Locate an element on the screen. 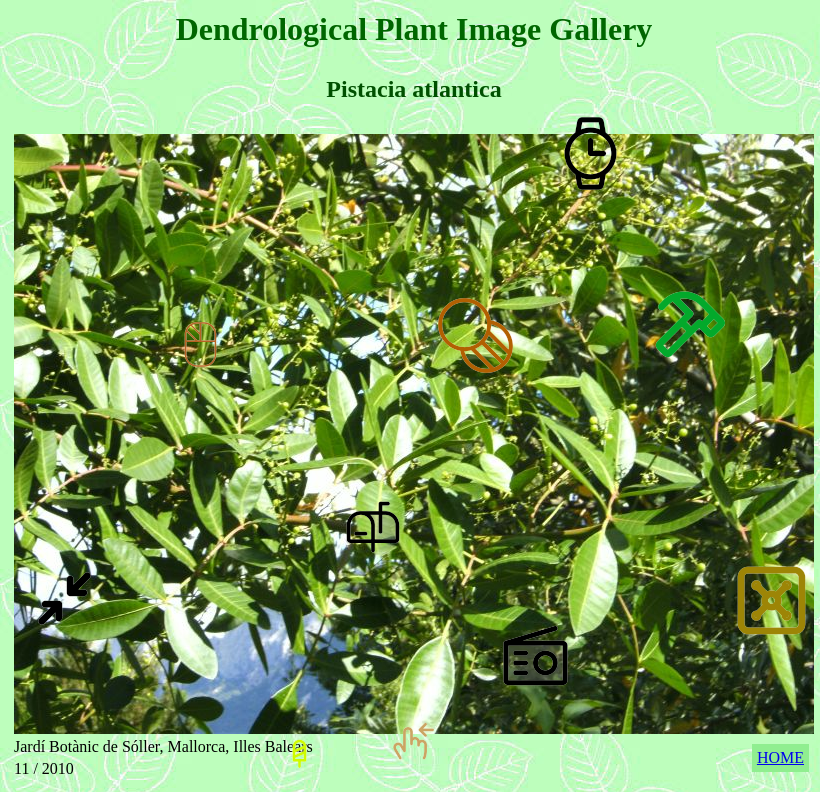  browse desserts or frozen treats is located at coordinates (299, 753).